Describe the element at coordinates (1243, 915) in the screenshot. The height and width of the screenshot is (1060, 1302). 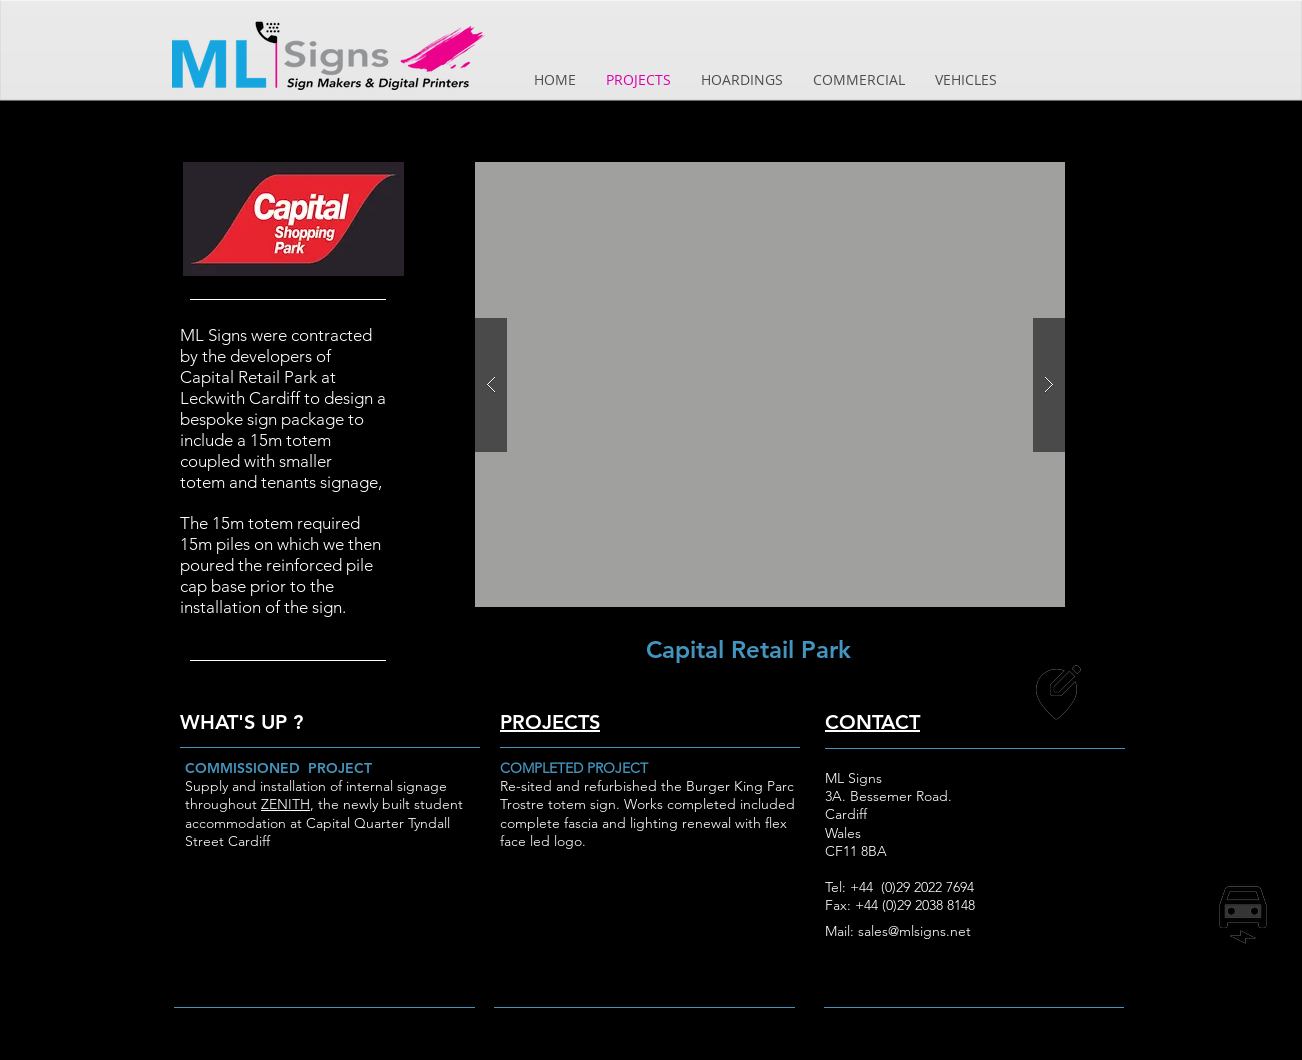
I see `find nearby electric vehicle charging stations` at that location.